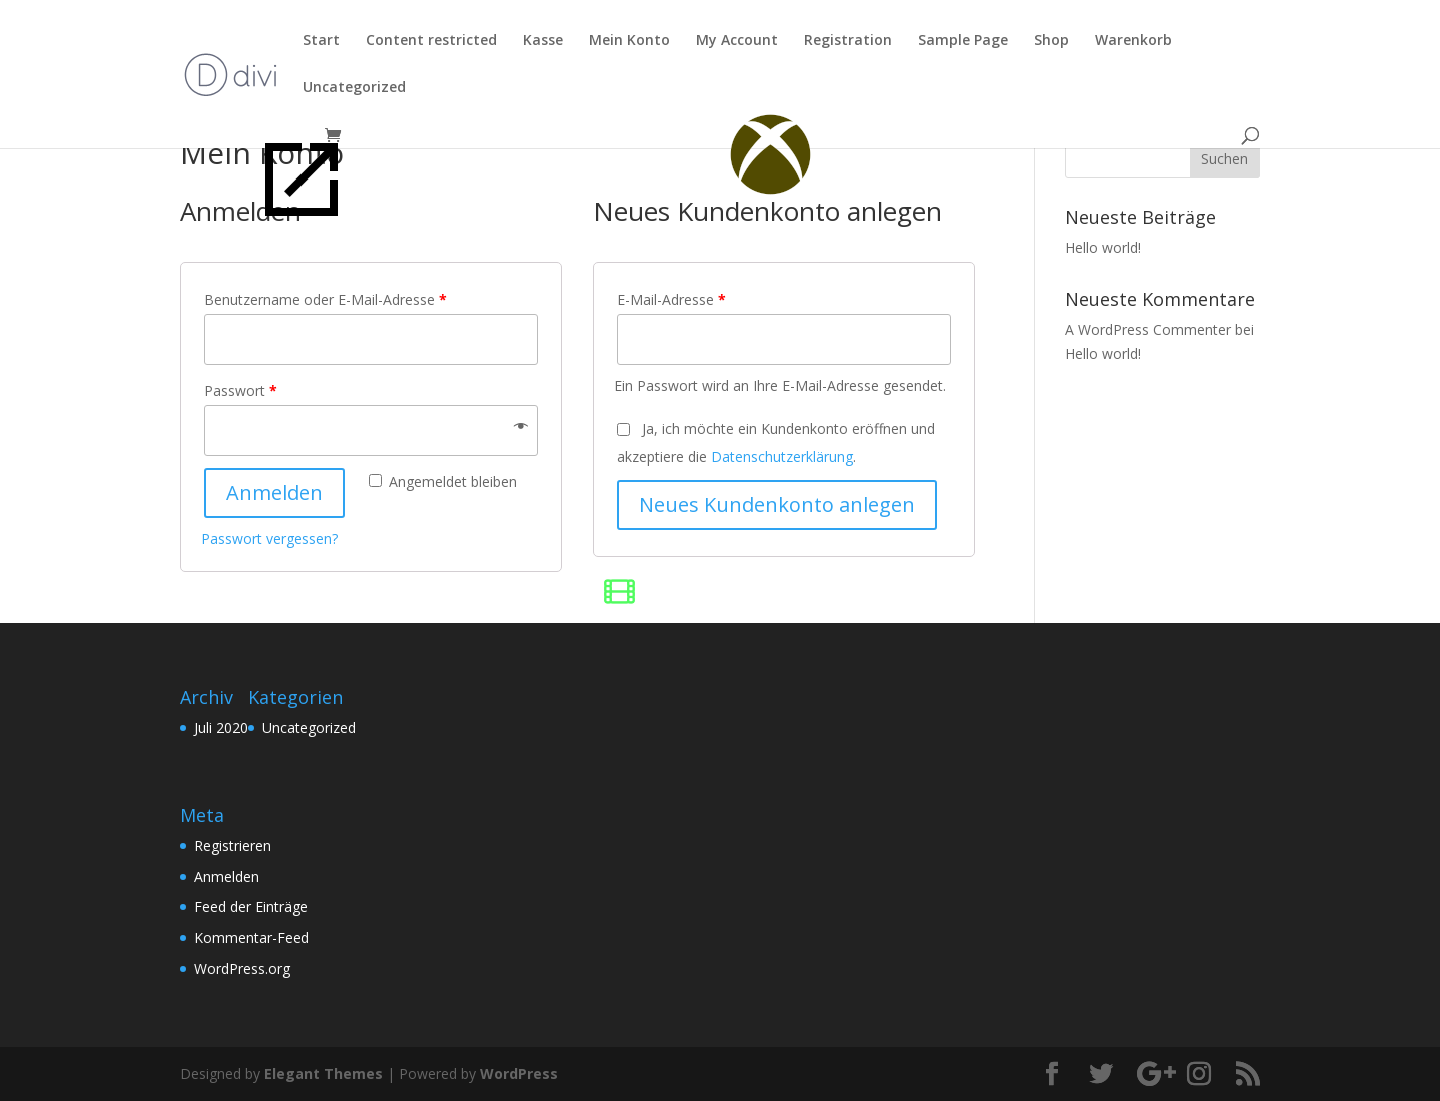  I want to click on access video or film content, so click(619, 591).